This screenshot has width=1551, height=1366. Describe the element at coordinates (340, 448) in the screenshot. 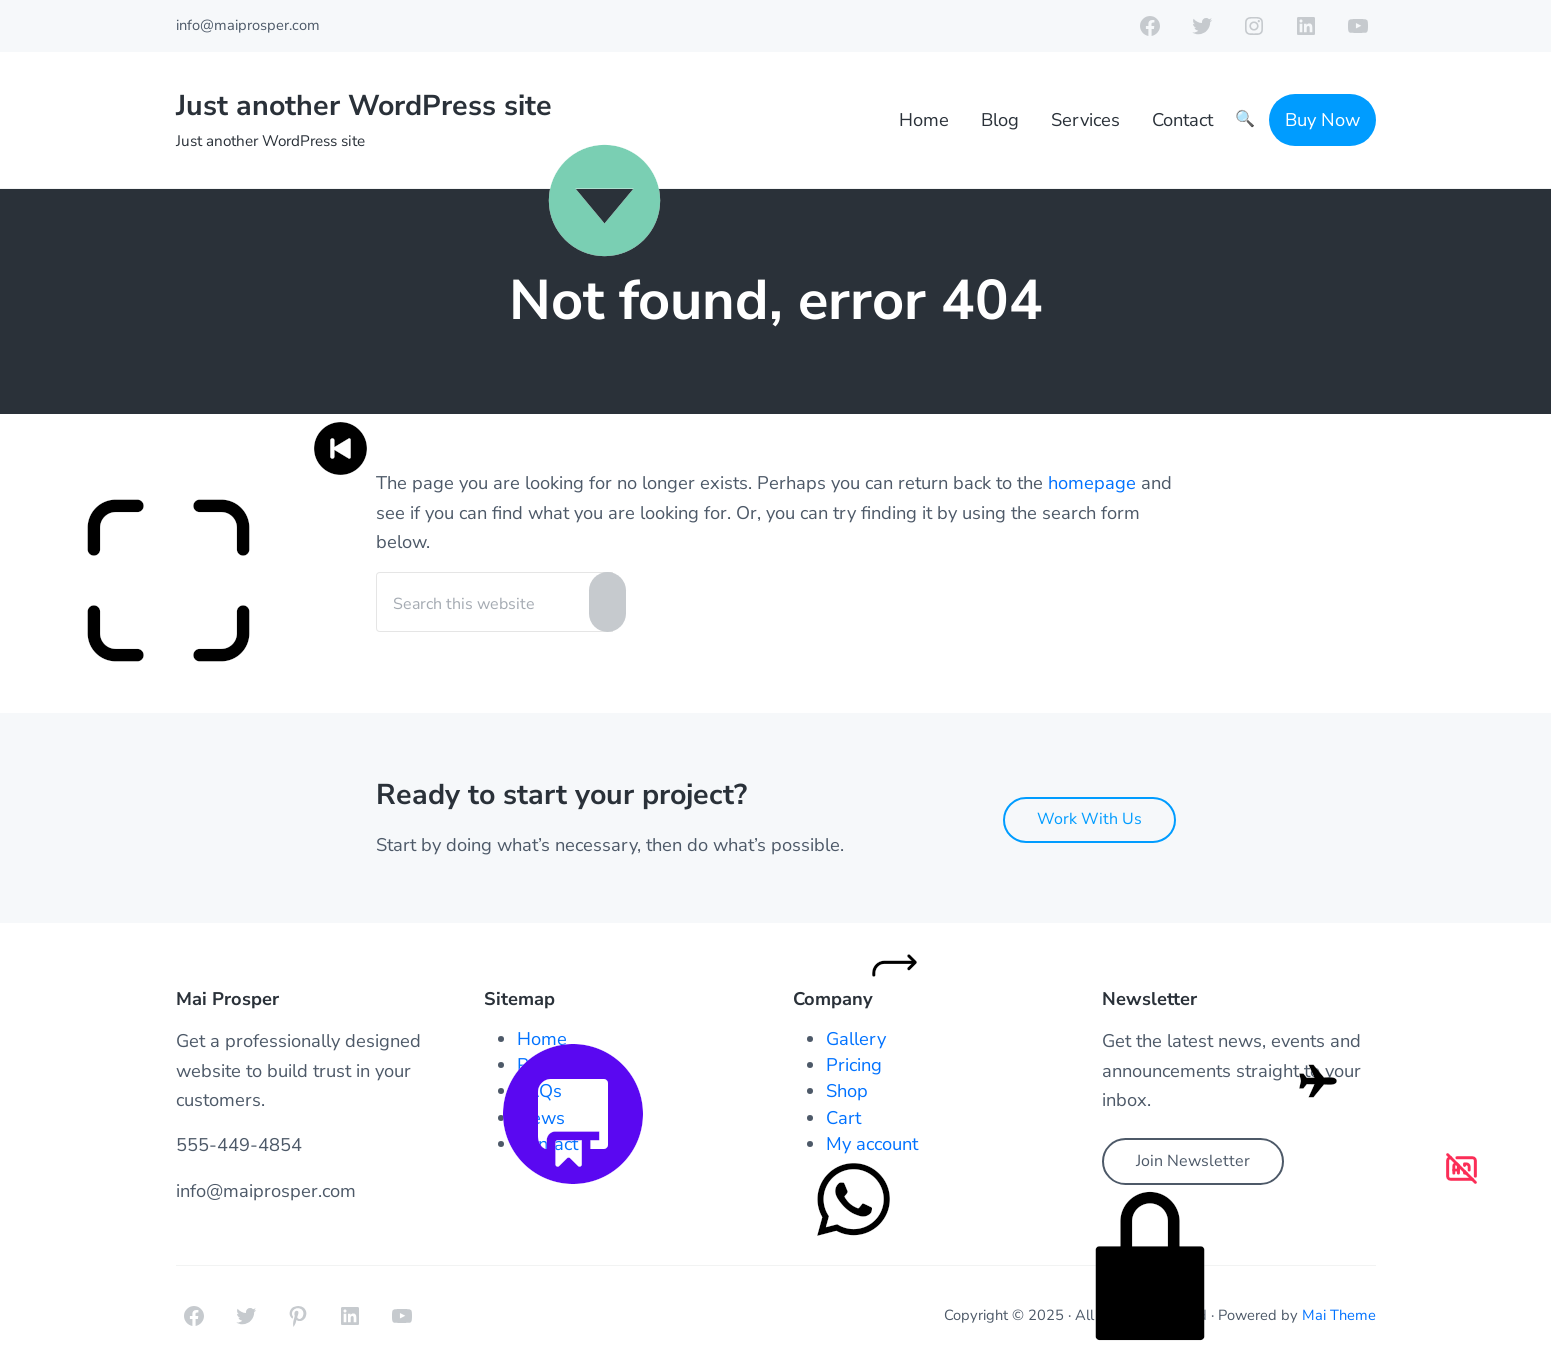

I see `skip to previous track` at that location.